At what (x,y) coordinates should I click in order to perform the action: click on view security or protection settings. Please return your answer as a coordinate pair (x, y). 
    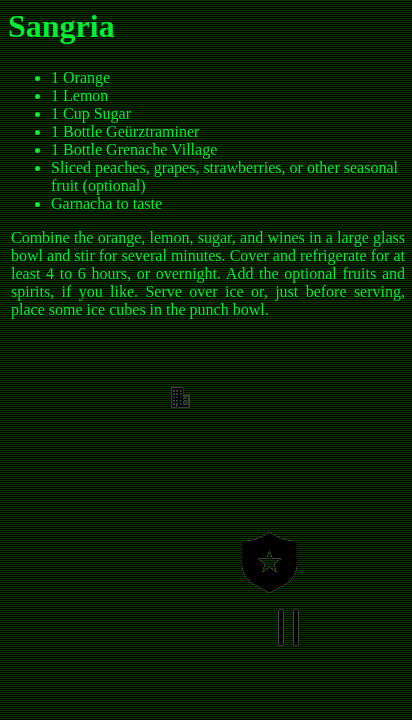
    Looking at the image, I should click on (269, 562).